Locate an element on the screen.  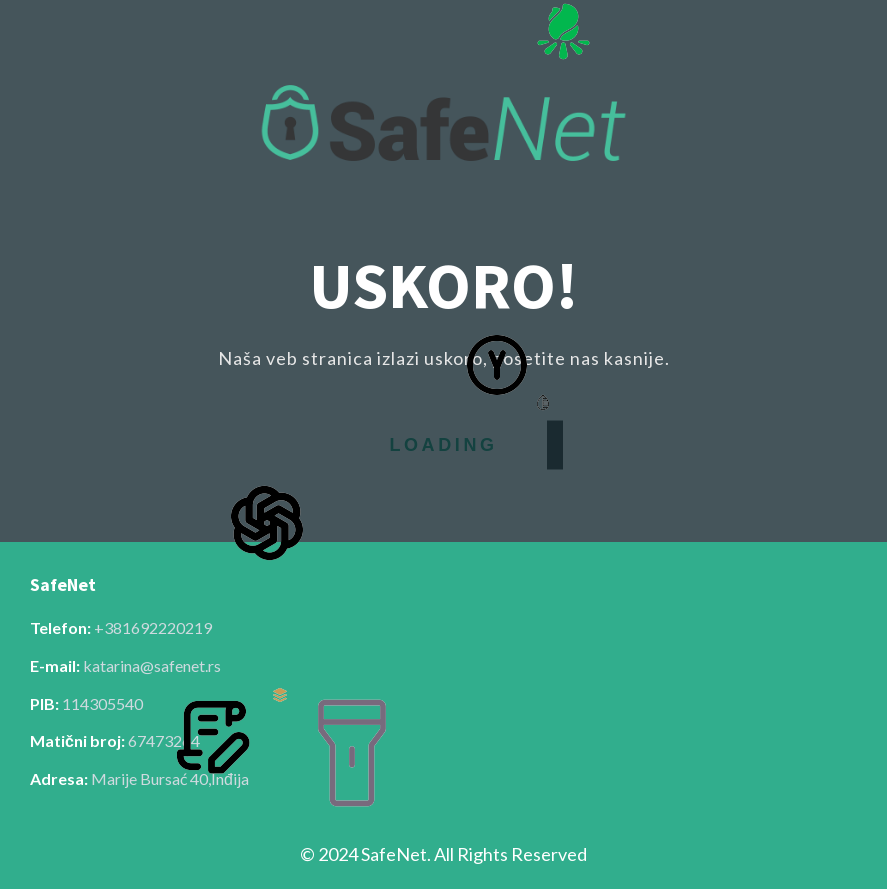
adjust opacity or transparency settings is located at coordinates (543, 403).